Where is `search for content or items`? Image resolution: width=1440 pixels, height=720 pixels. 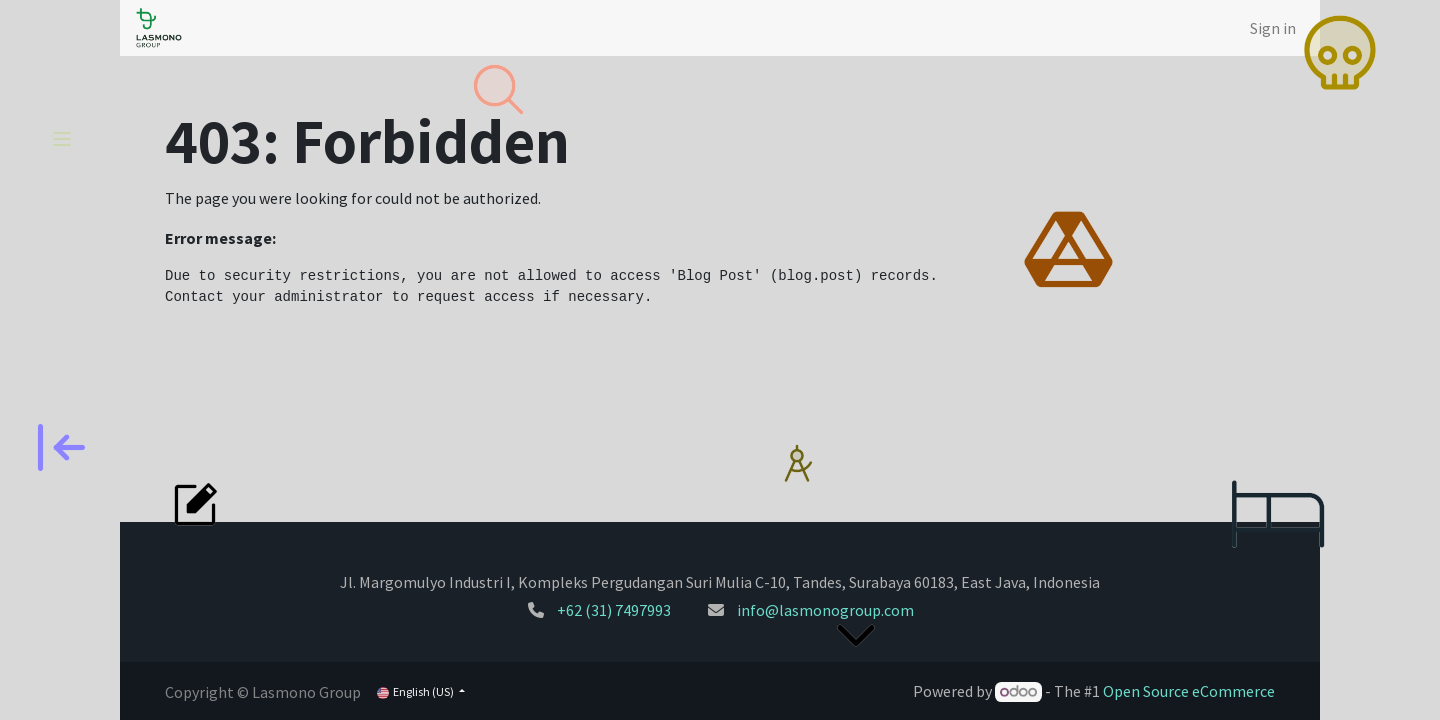
search for content or items is located at coordinates (498, 89).